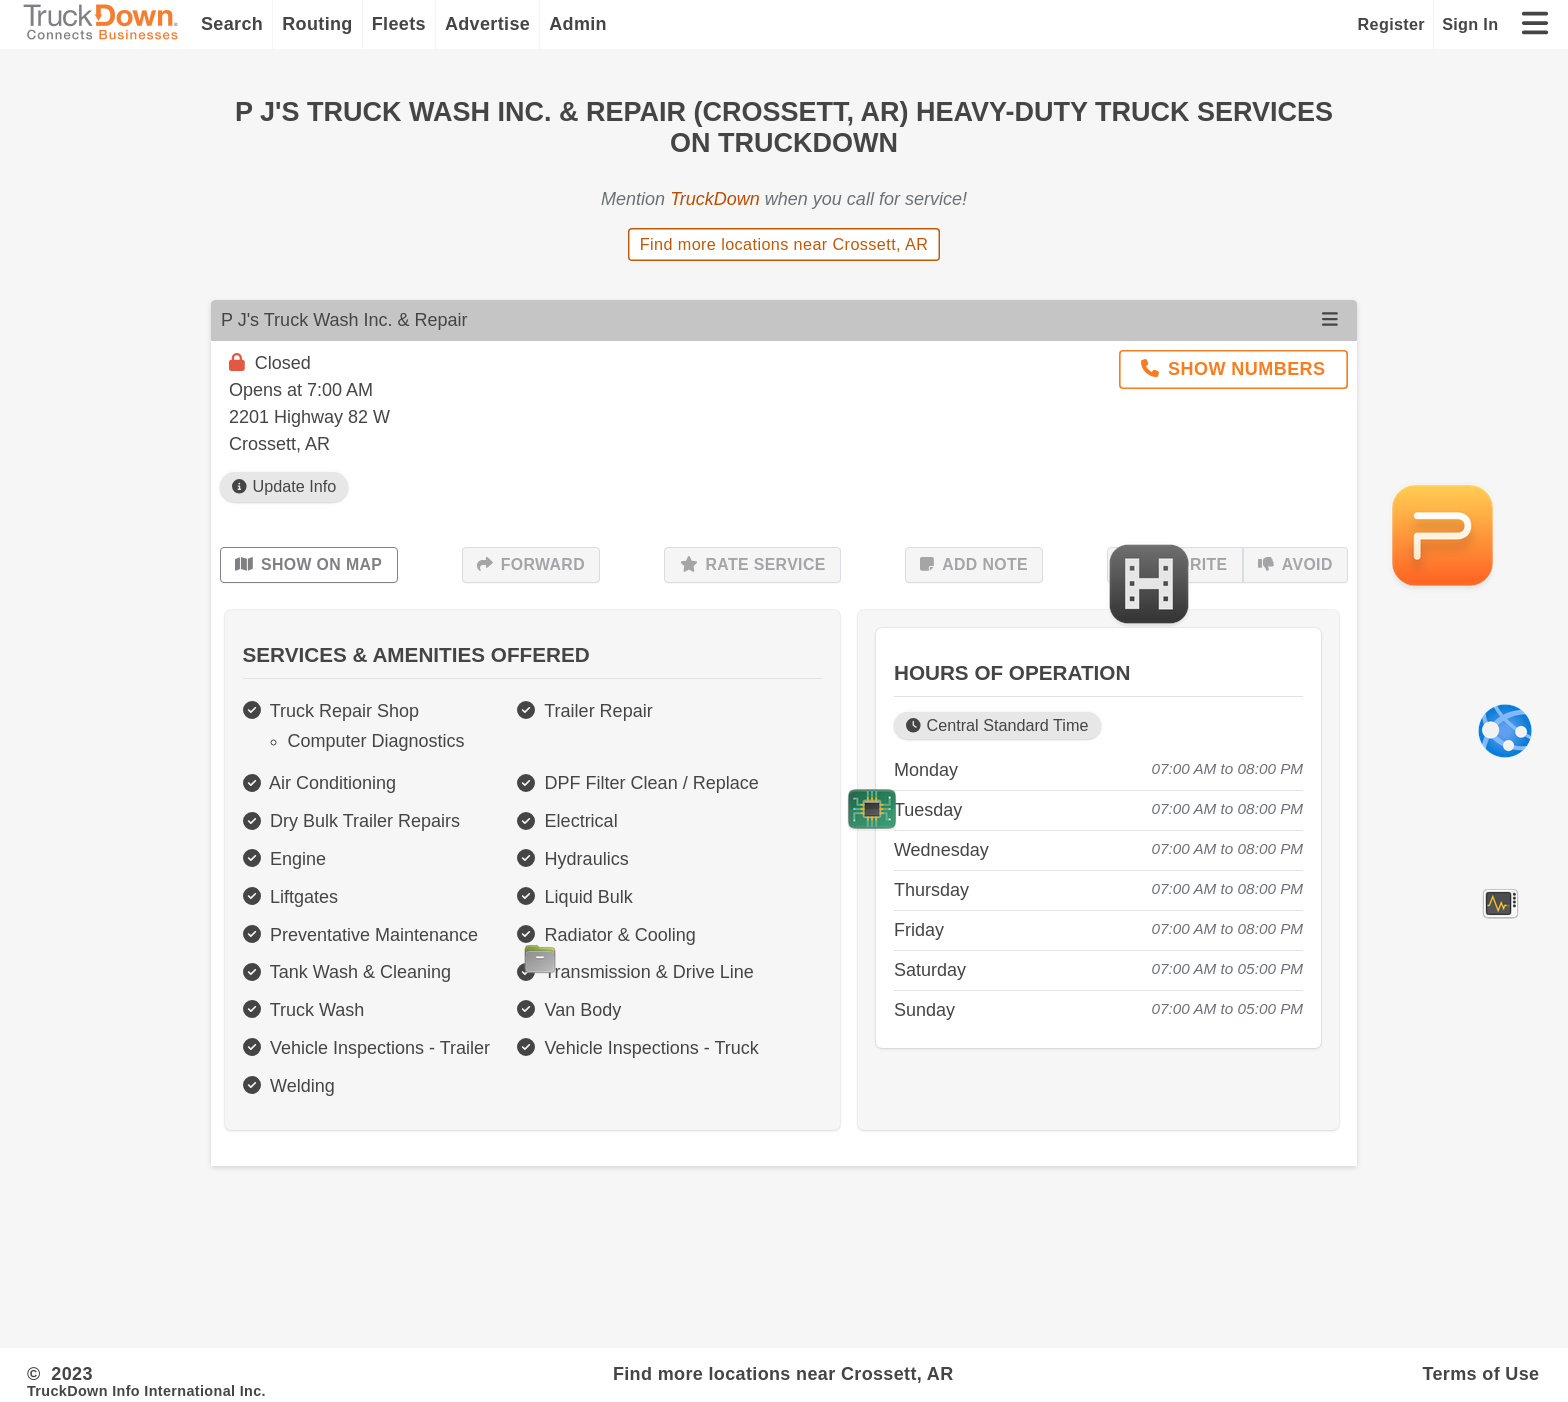  Describe the element at coordinates (540, 959) in the screenshot. I see `open the file manager app` at that location.